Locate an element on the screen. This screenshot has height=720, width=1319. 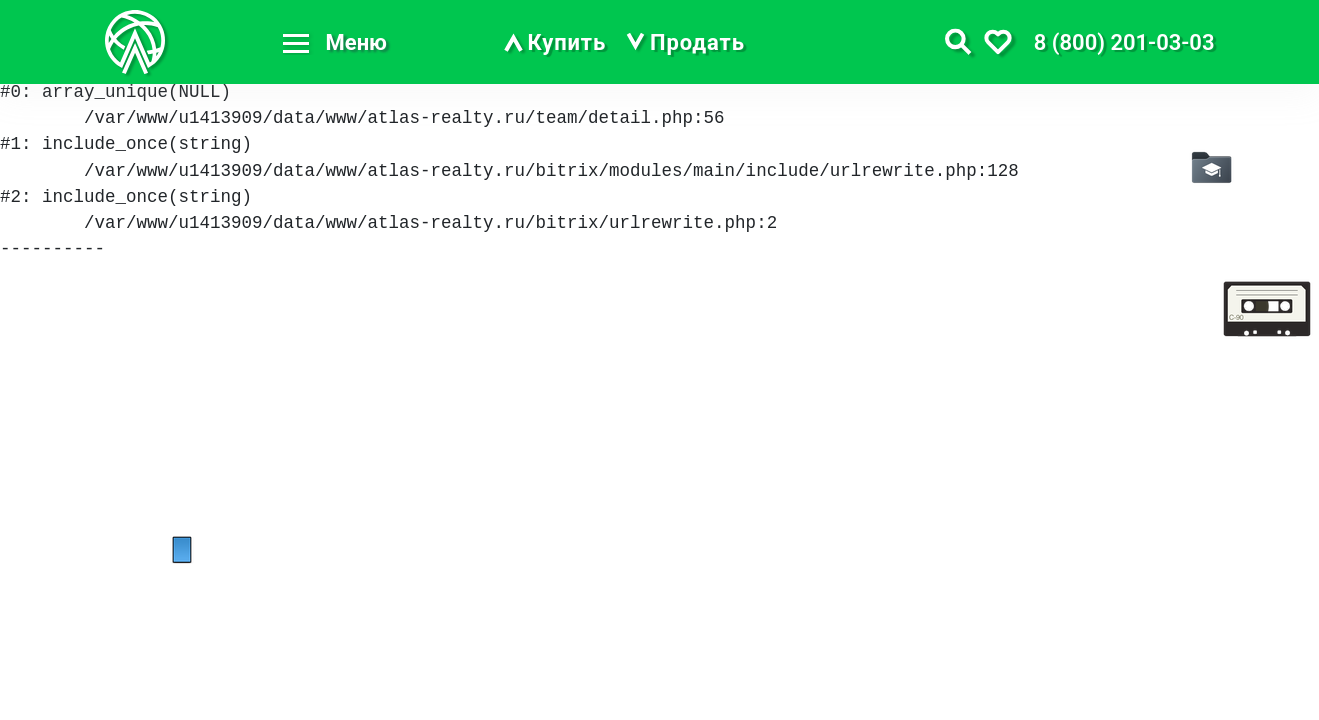
iPad Air device in connected devices list is located at coordinates (182, 550).